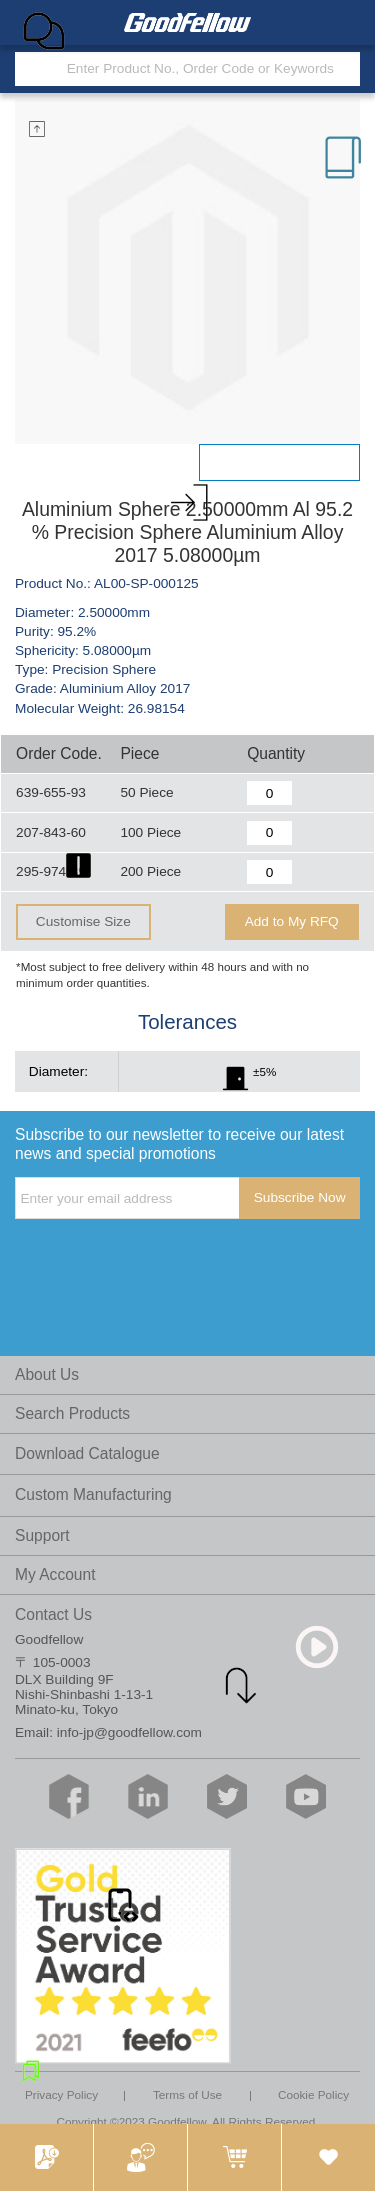 This screenshot has width=375, height=2191. I want to click on exit or log out of the application, so click(235, 1078).